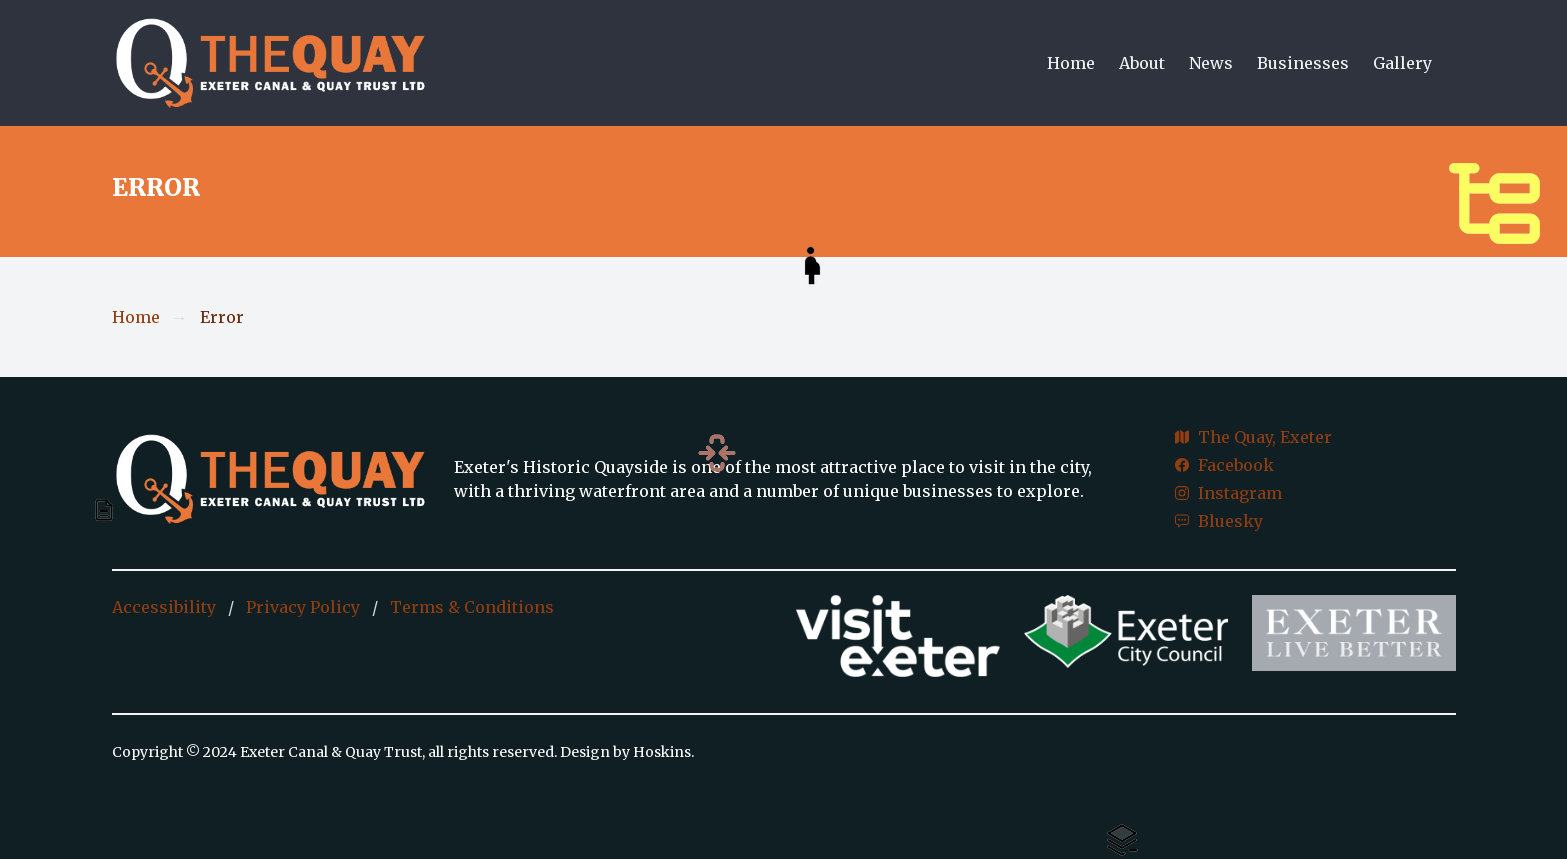 The image size is (1567, 859). I want to click on view file details or description, so click(104, 510).